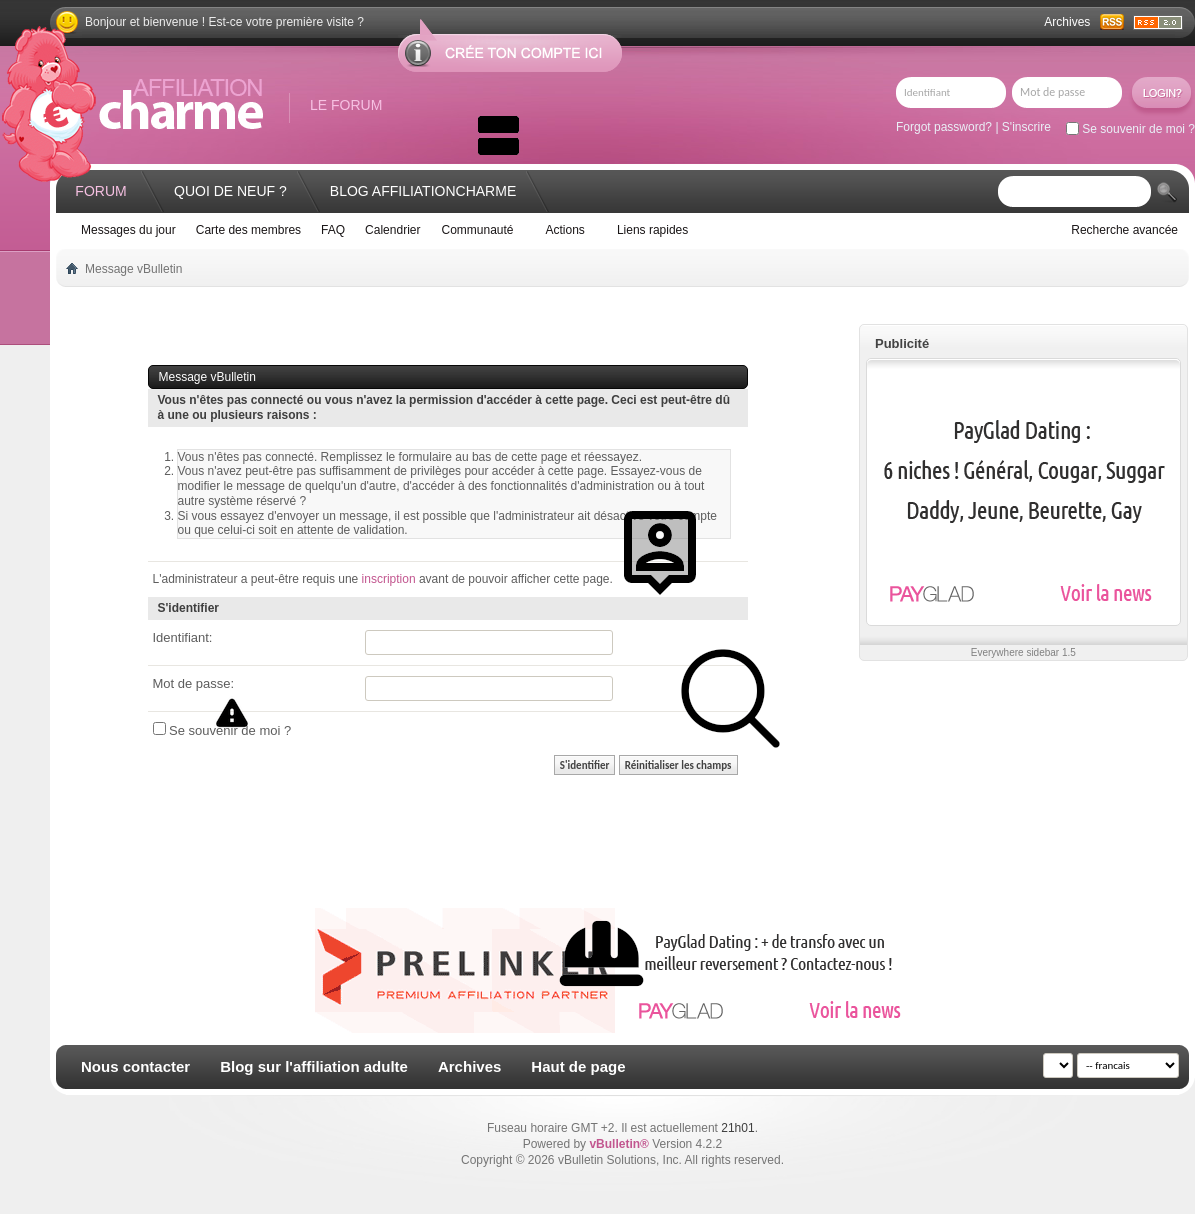 This screenshot has height=1214, width=1195. Describe the element at coordinates (499, 135) in the screenshot. I see `view agenda or list layout` at that location.